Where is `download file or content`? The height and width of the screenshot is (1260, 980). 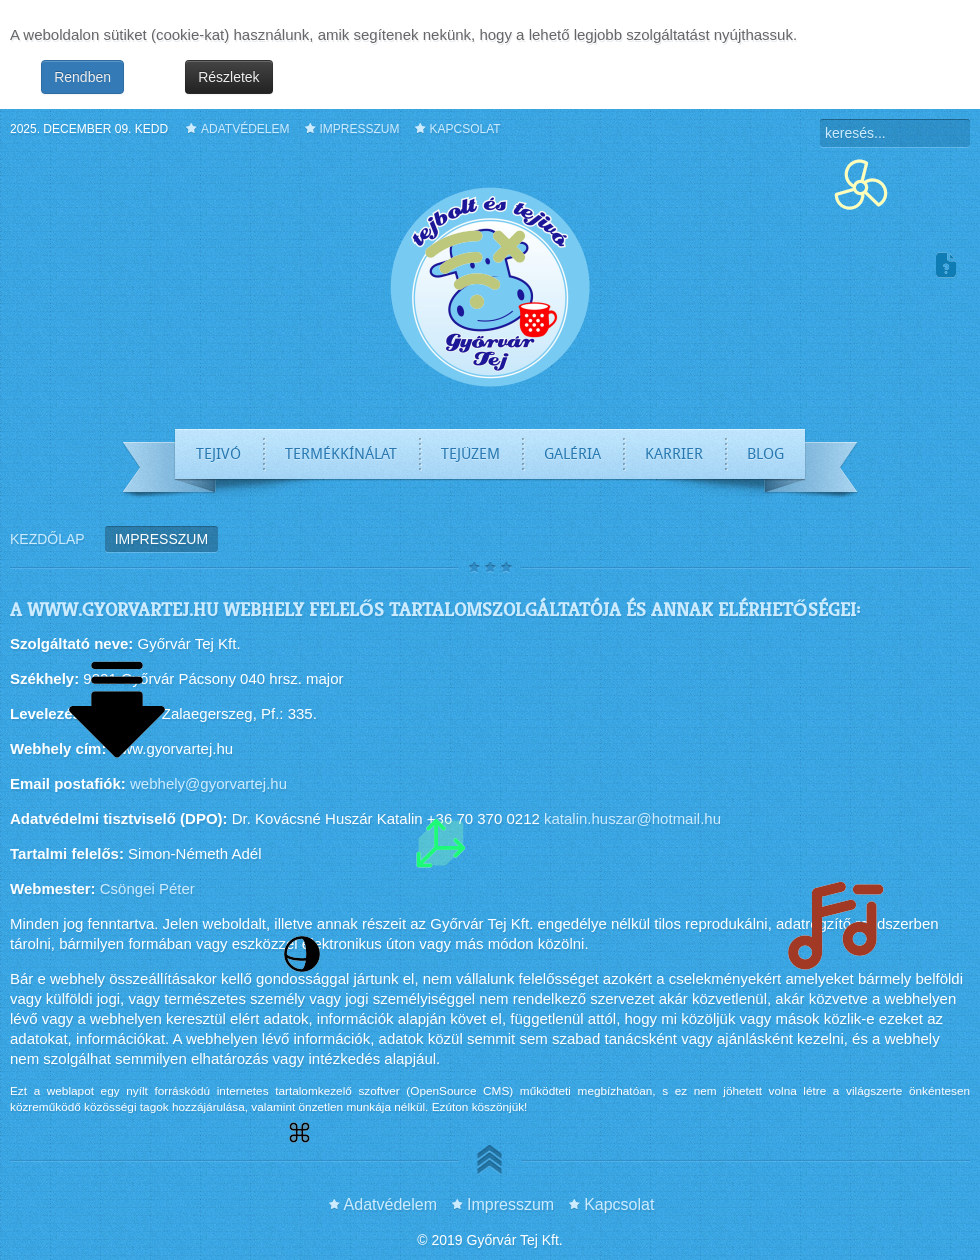 download file or content is located at coordinates (117, 706).